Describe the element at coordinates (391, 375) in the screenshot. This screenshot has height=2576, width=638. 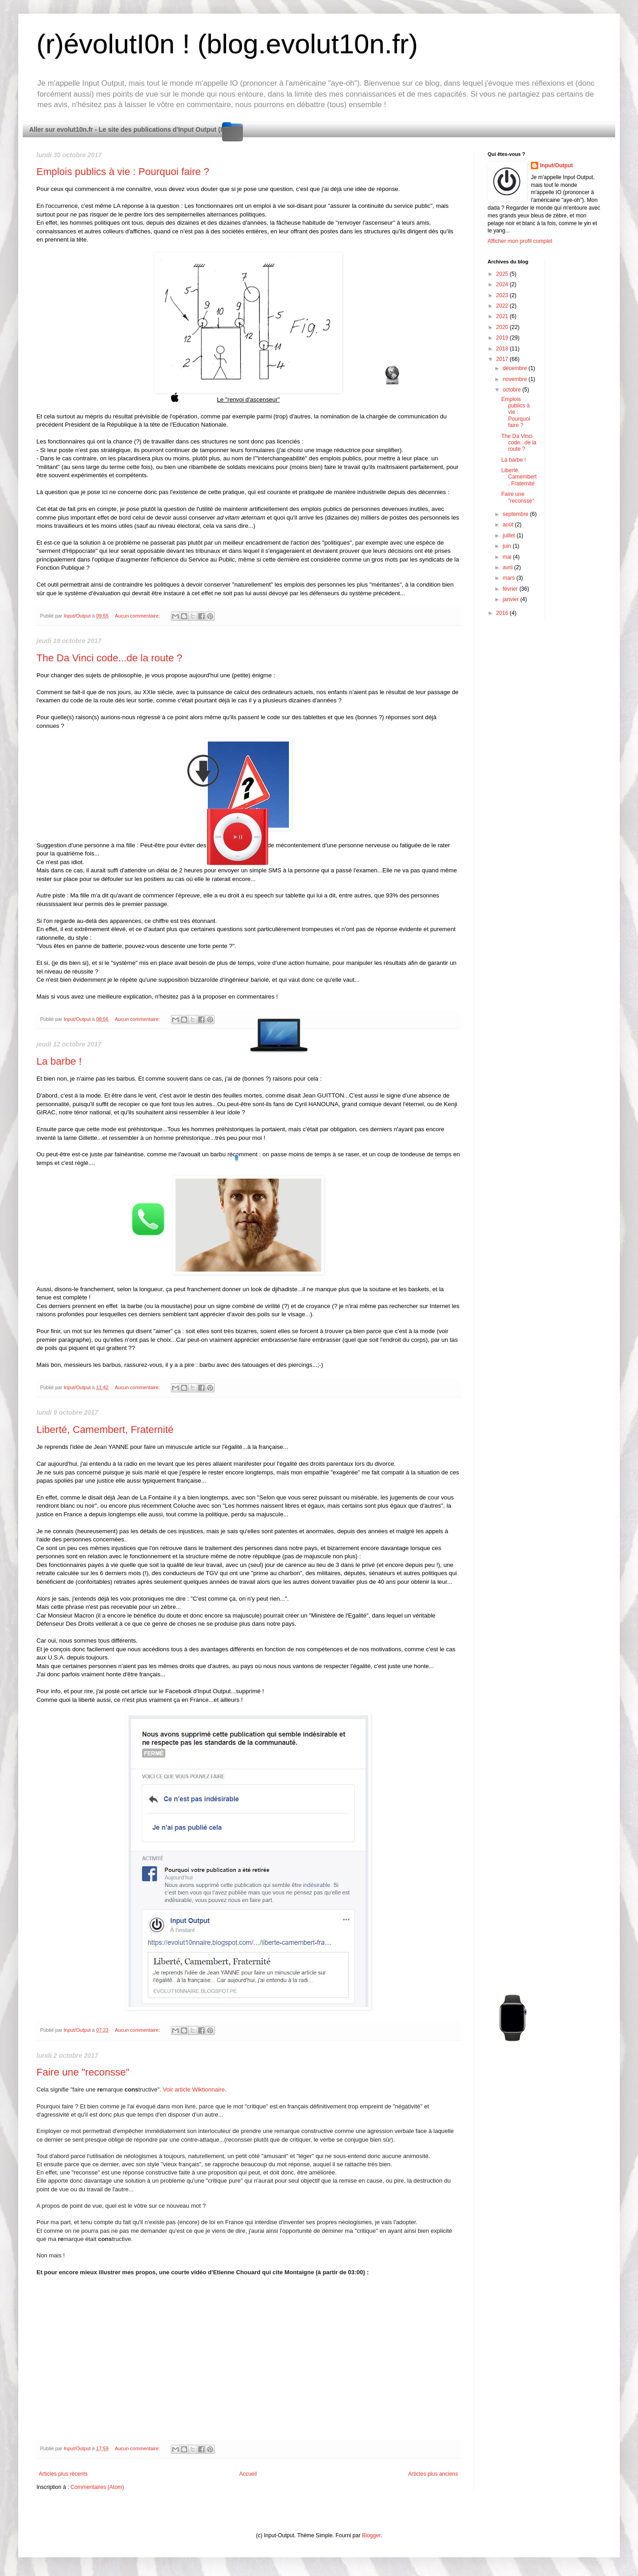
I see `access network boot volume` at that location.